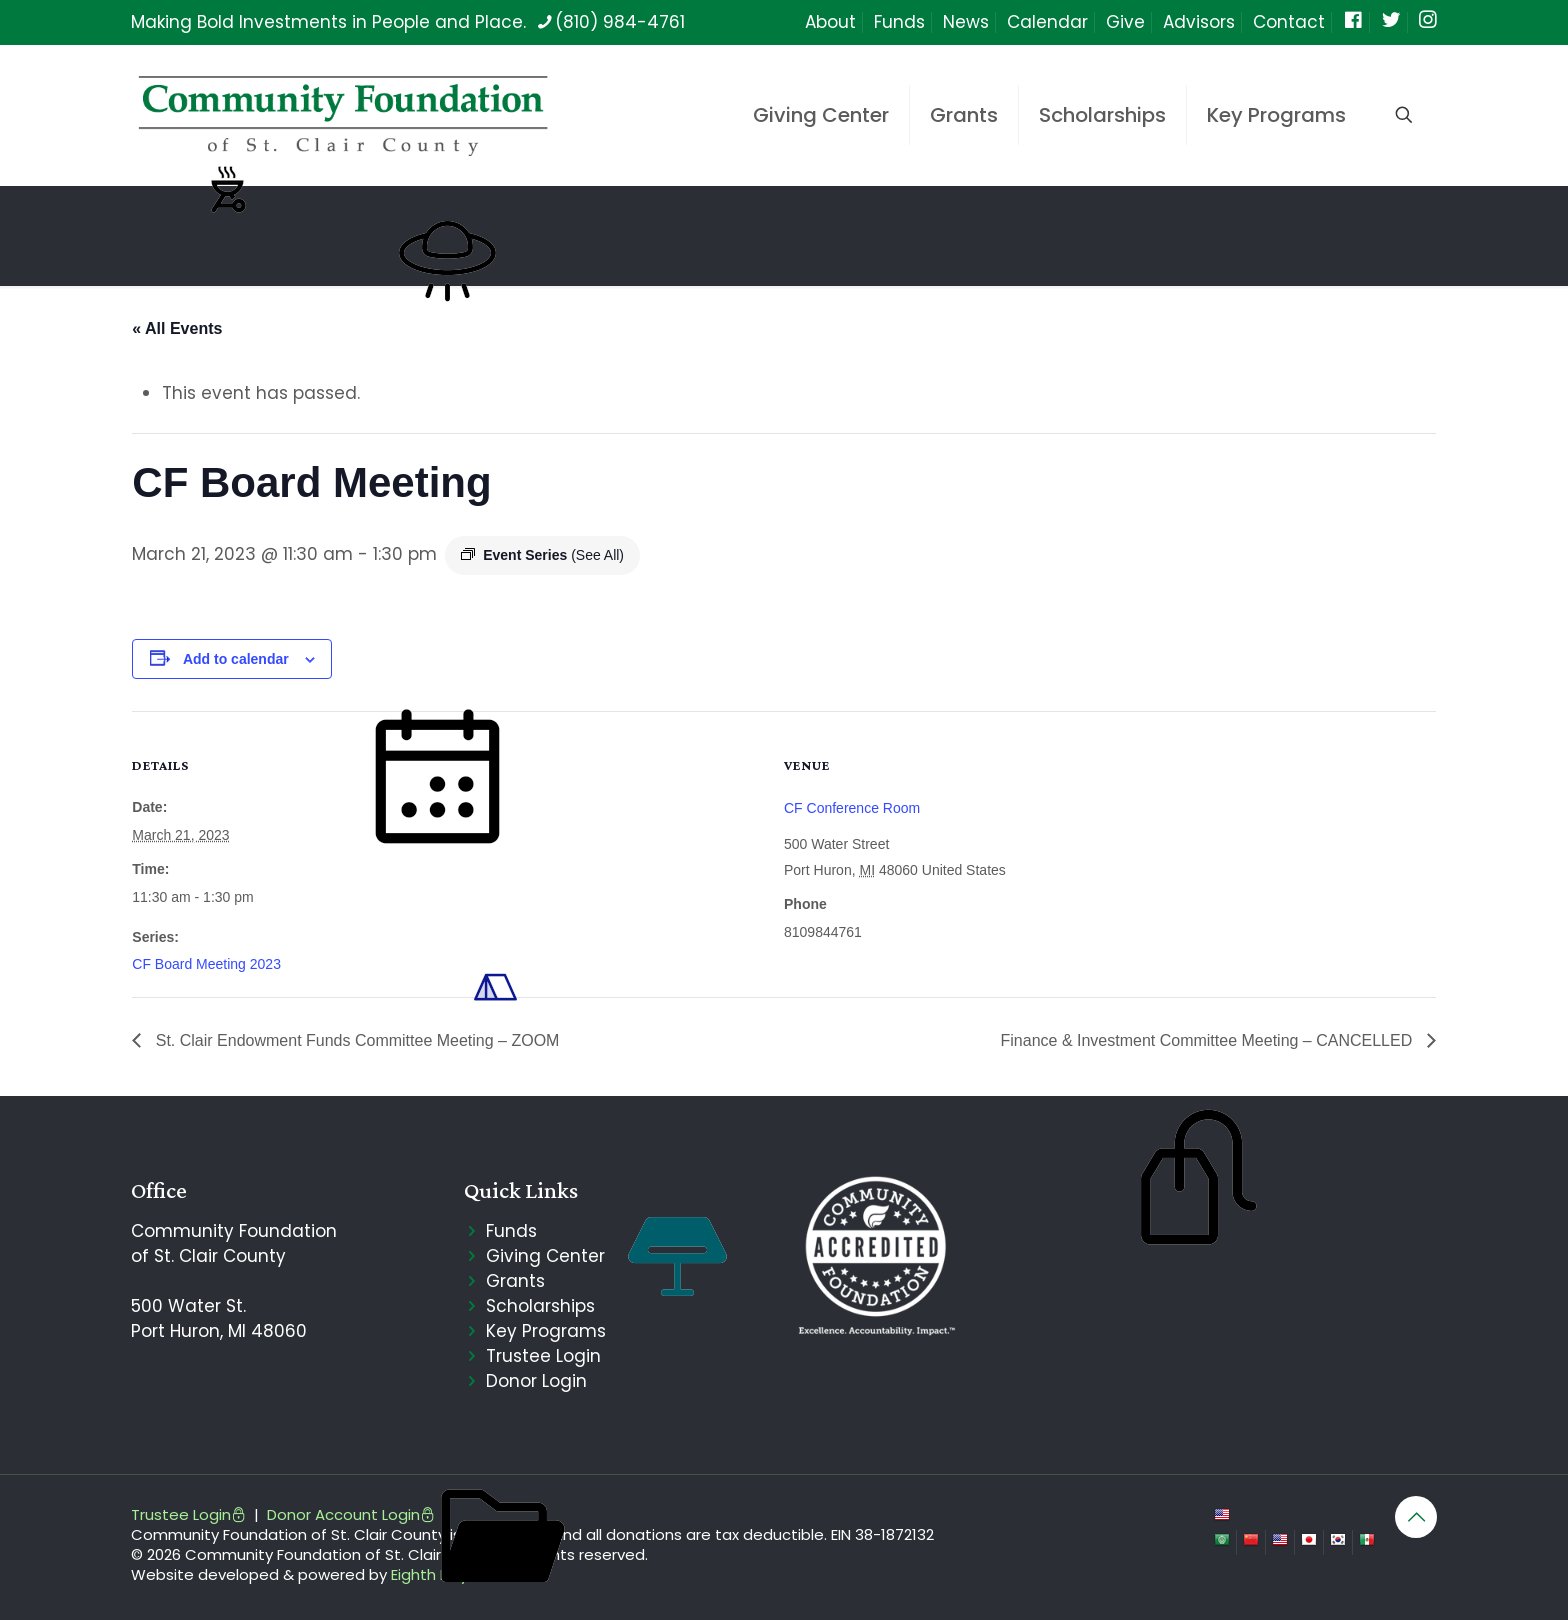  Describe the element at coordinates (447, 259) in the screenshot. I see `access sci-fi or space-themed content` at that location.